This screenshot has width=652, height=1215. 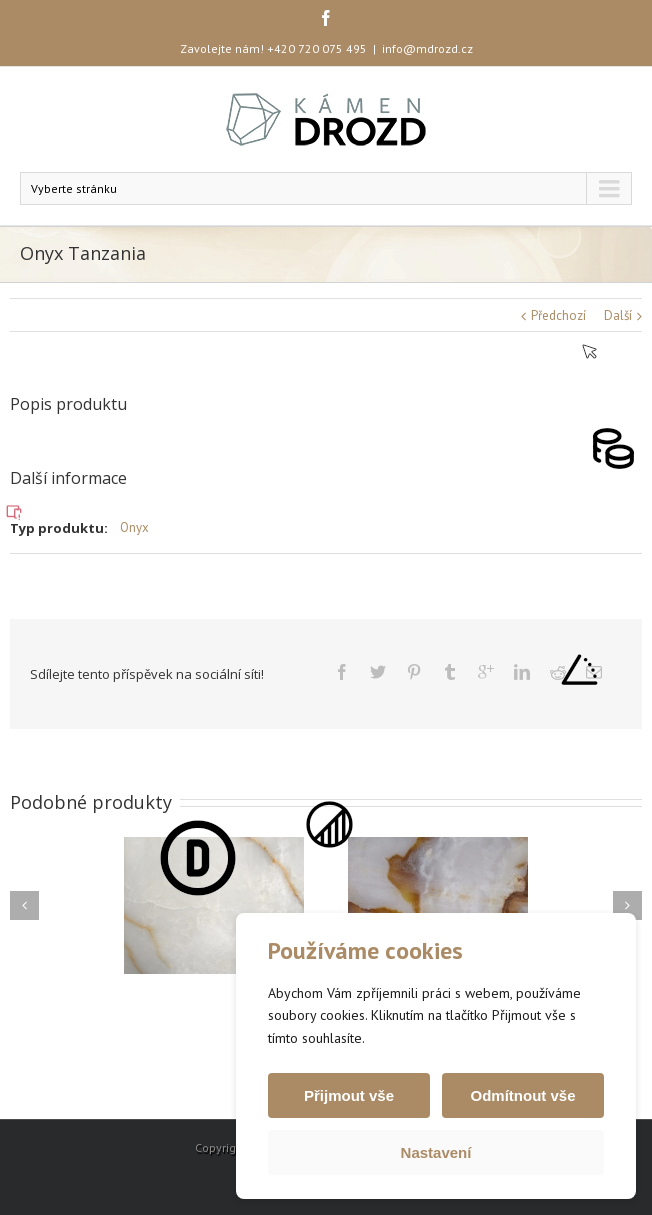 What do you see at coordinates (579, 670) in the screenshot?
I see `measure or adjust an angle` at bounding box center [579, 670].